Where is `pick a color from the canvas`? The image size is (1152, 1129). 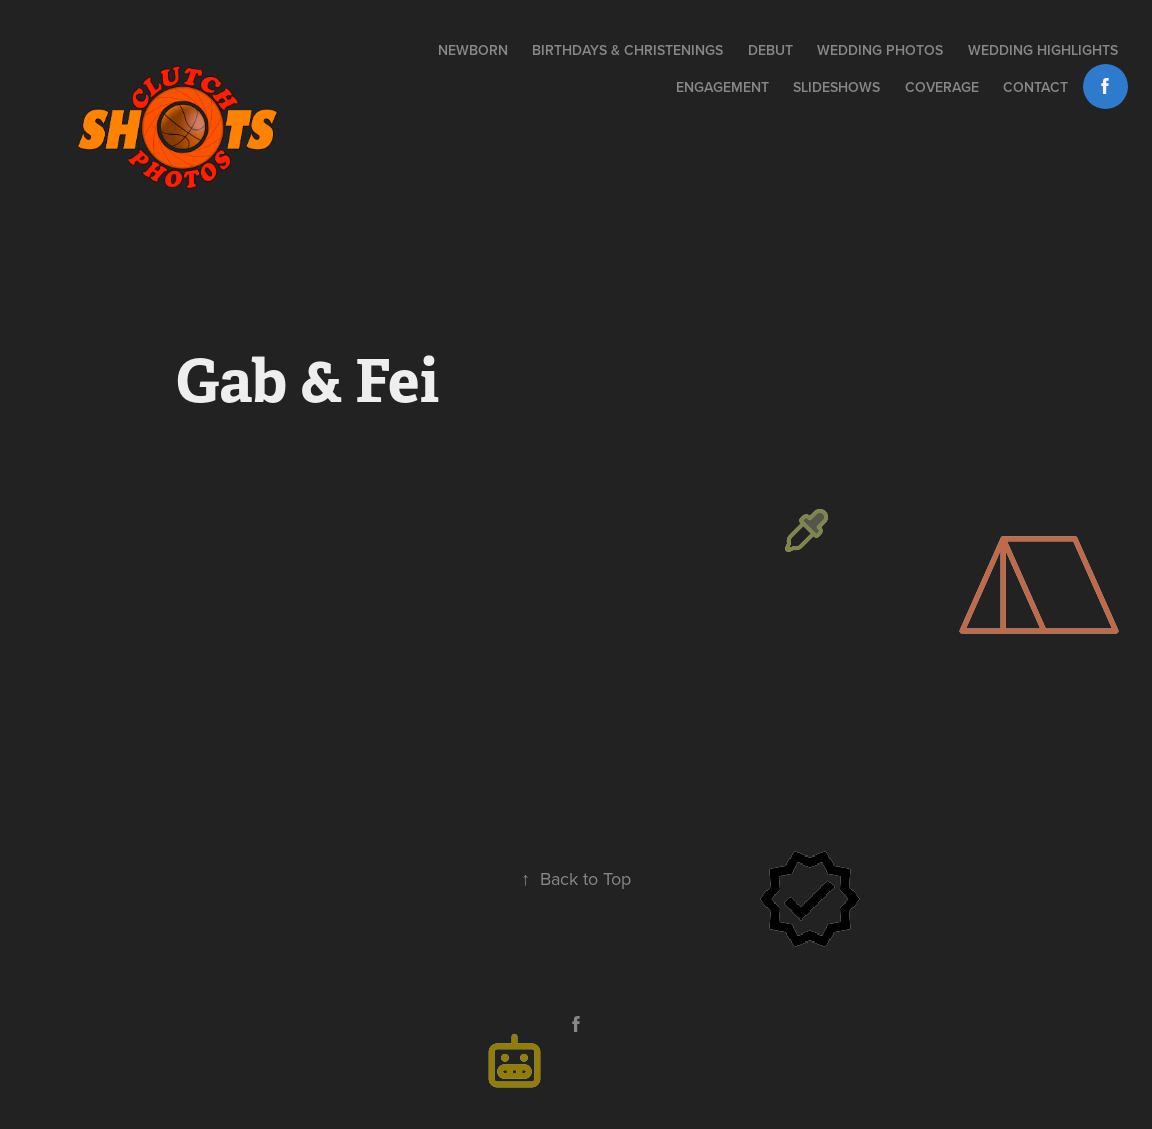
pick a color from the canvas is located at coordinates (806, 530).